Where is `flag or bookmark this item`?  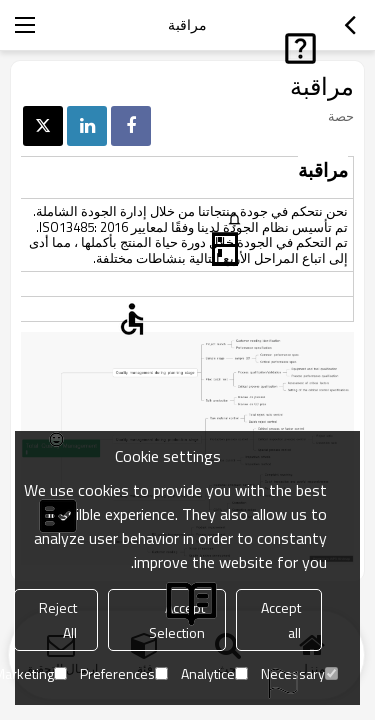 flag or bookmark this item is located at coordinates (282, 683).